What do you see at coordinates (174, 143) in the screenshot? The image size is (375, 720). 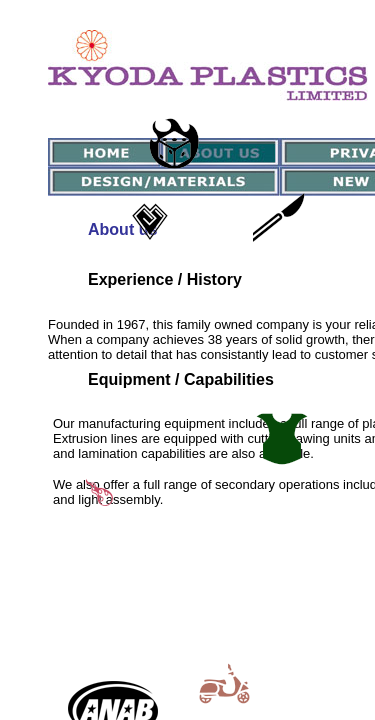 I see `activate a risky or high-stakes game mode` at bounding box center [174, 143].